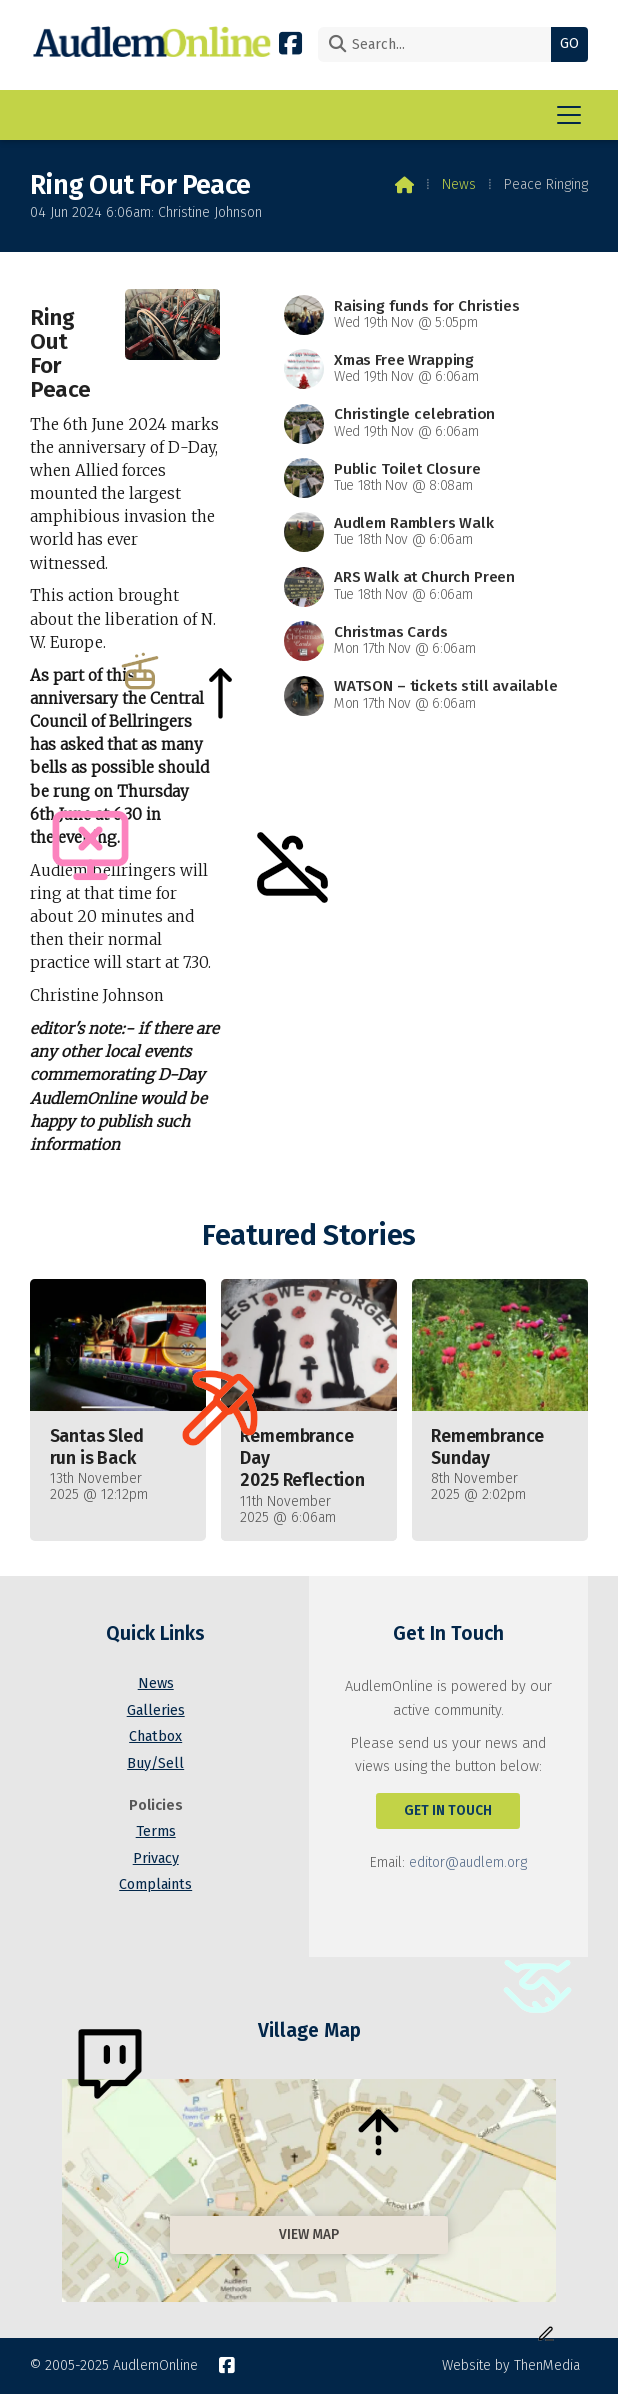  I want to click on upload in progress or pending, so click(378, 2132).